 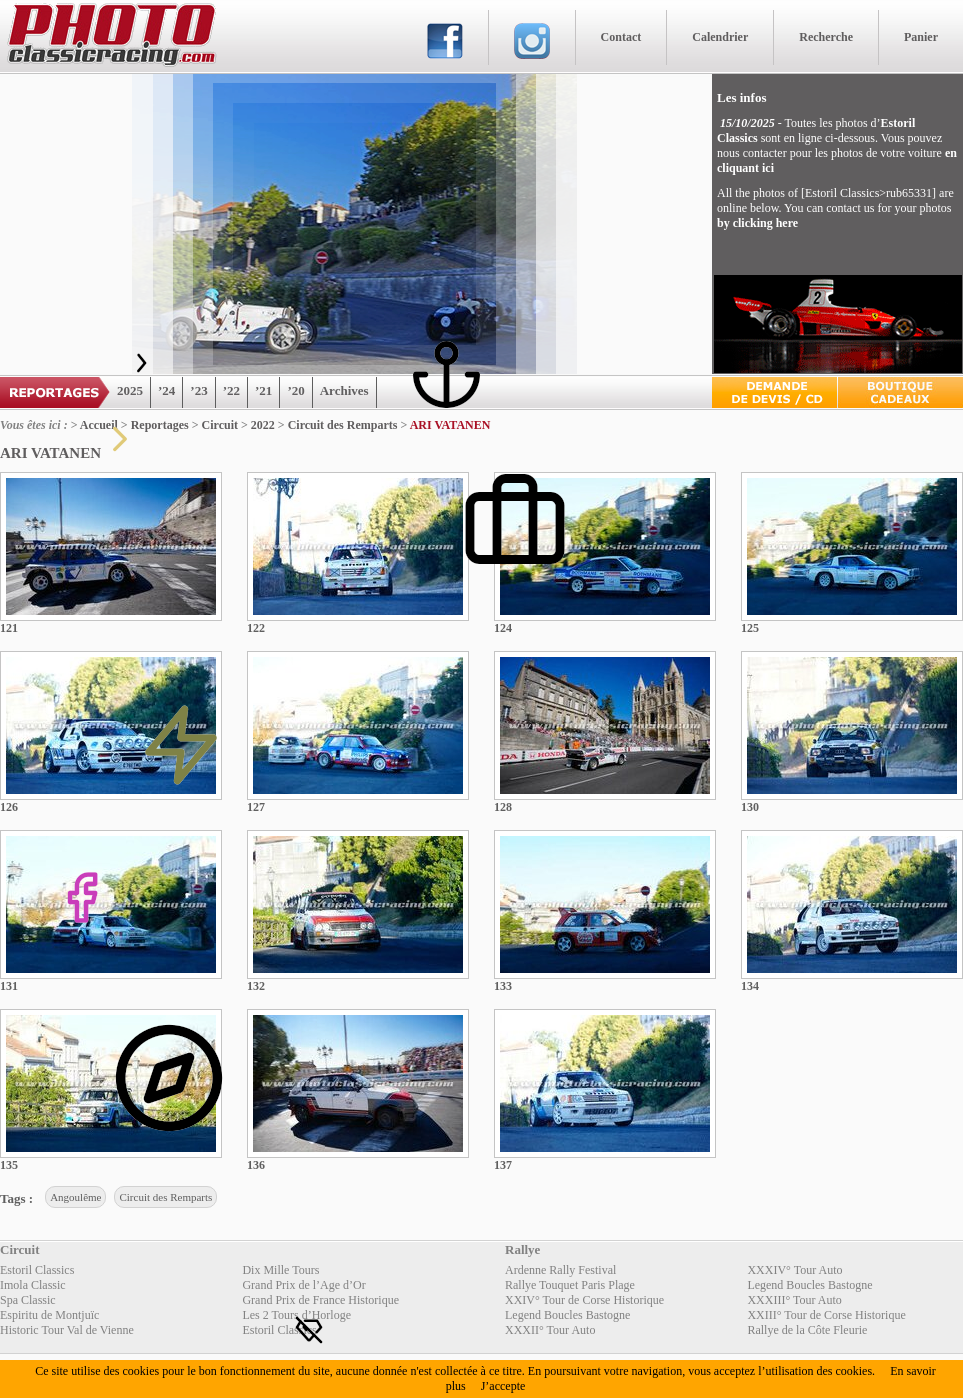 What do you see at coordinates (169, 1078) in the screenshot?
I see `access navigation or directional features` at bounding box center [169, 1078].